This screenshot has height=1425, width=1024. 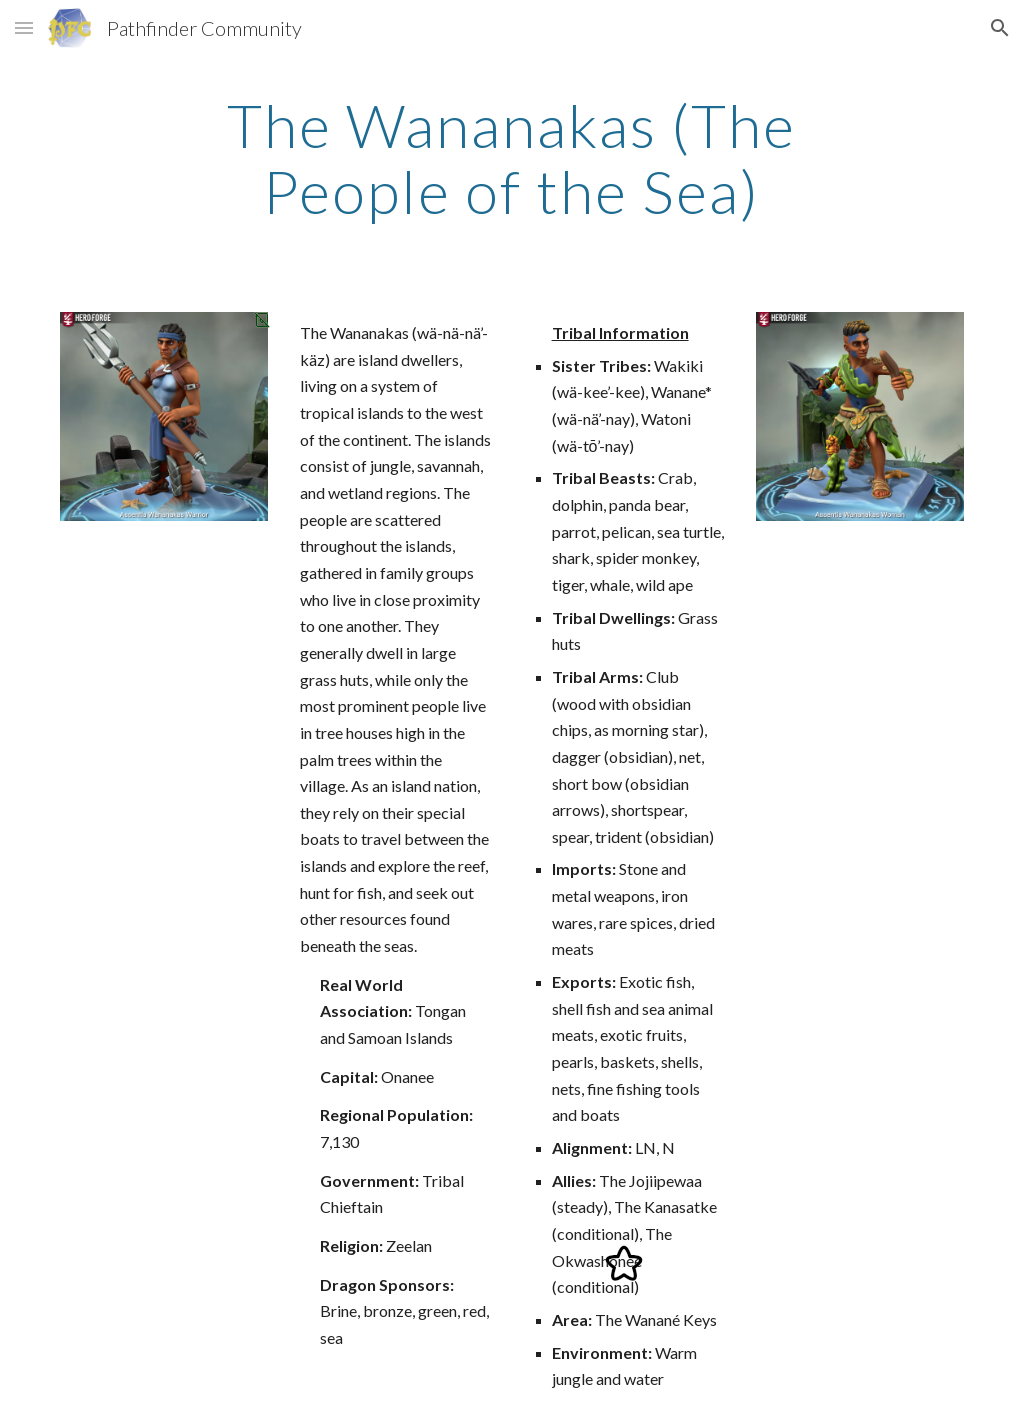 What do you see at coordinates (262, 320) in the screenshot?
I see `playing cards disabled or unavailable` at bounding box center [262, 320].